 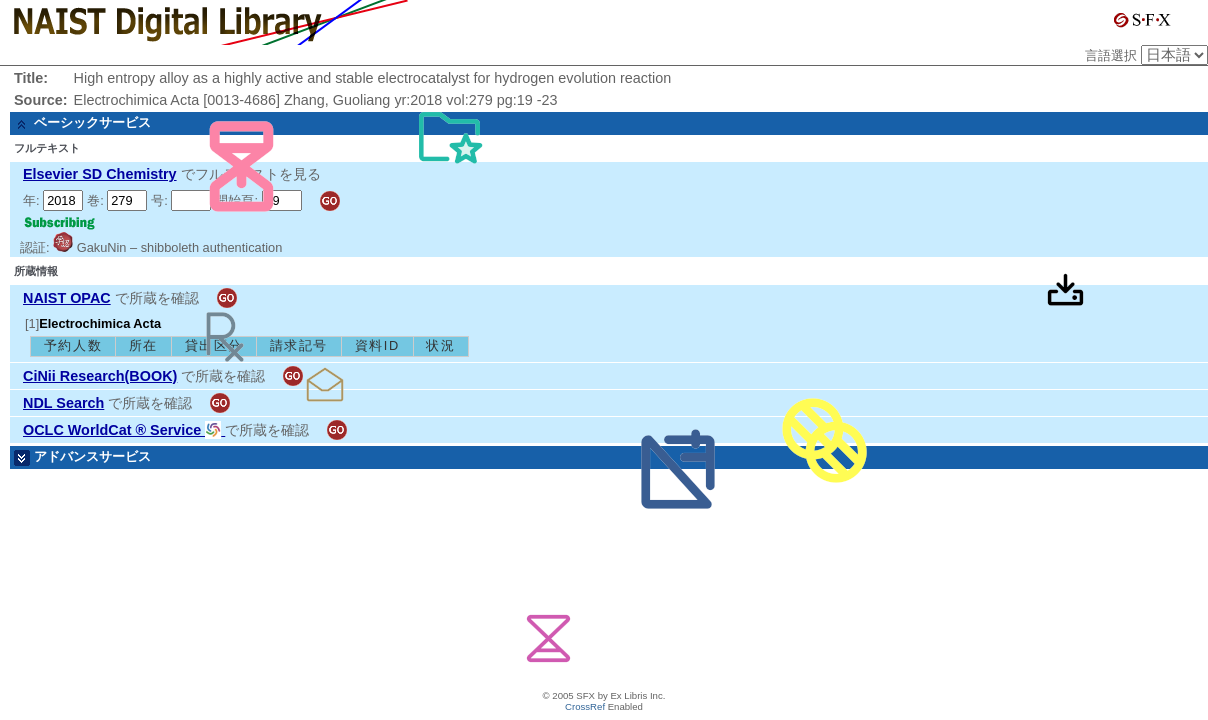 What do you see at coordinates (1065, 291) in the screenshot?
I see `download a file to your device` at bounding box center [1065, 291].